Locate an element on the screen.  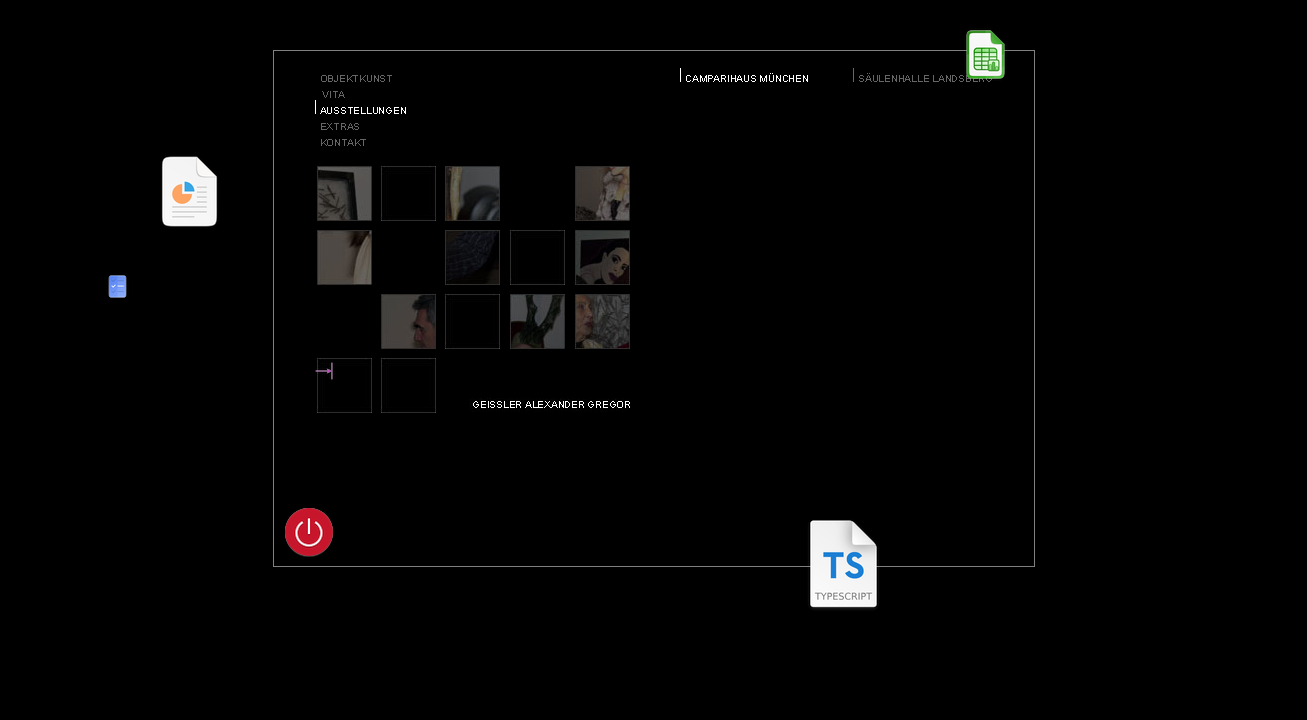
open a presentation file is located at coordinates (189, 191).